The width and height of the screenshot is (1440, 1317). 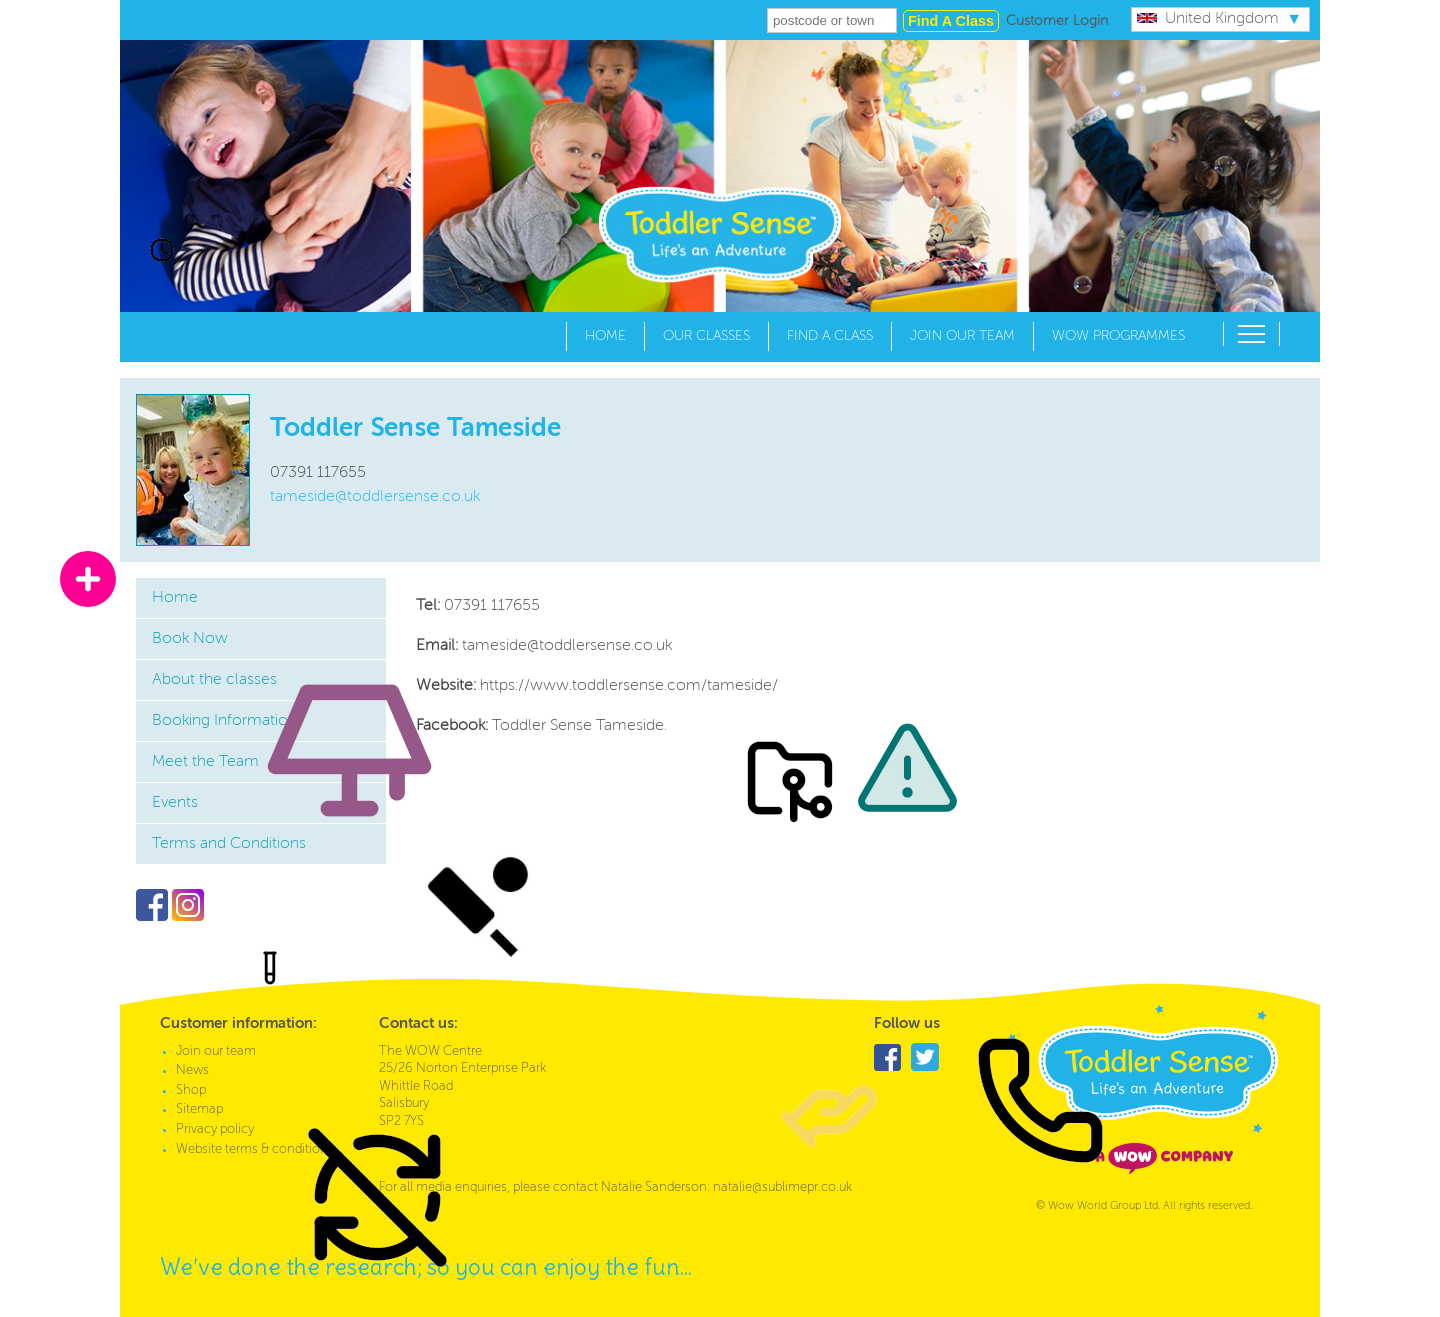 I want to click on open git repository folder, so click(x=790, y=780).